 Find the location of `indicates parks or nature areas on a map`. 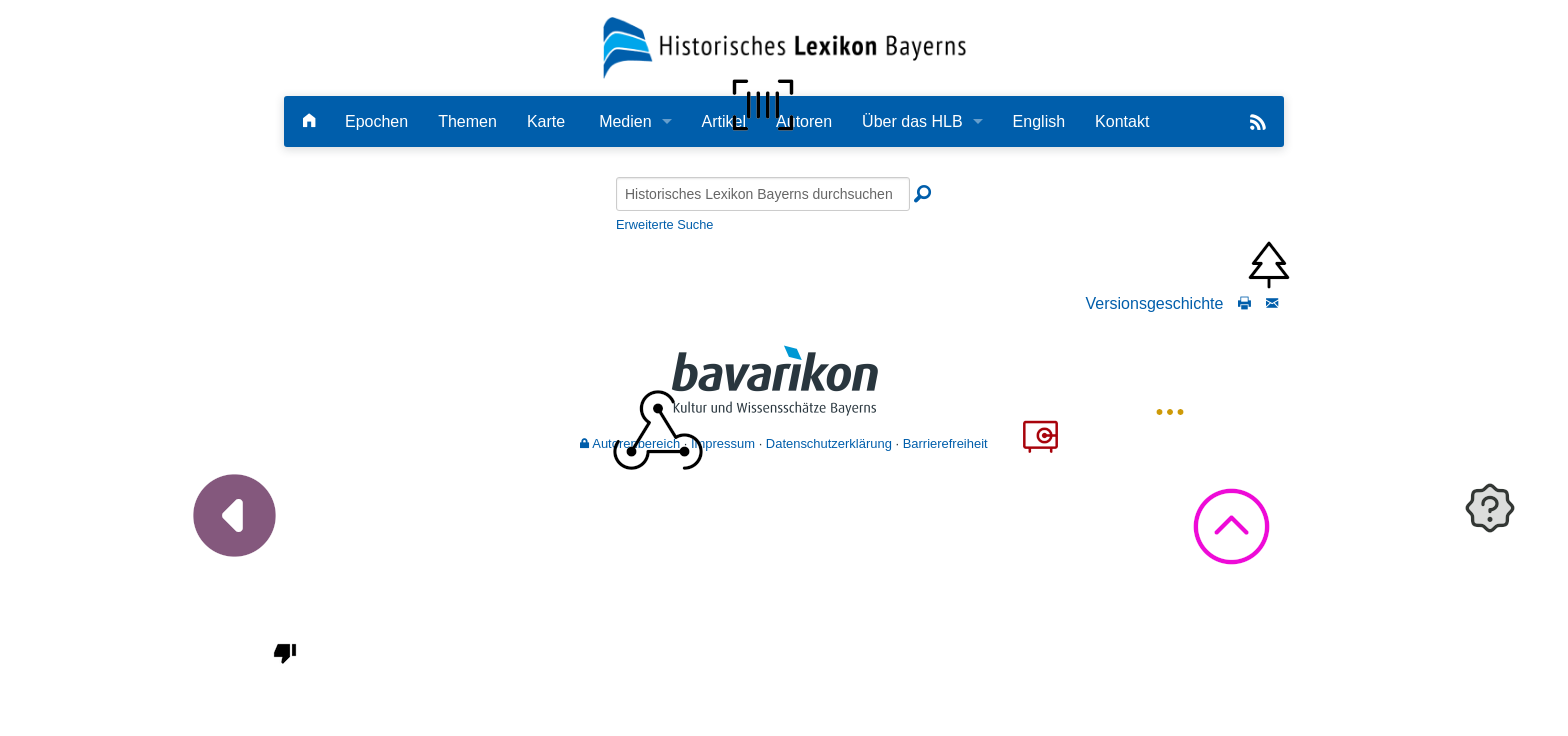

indicates parks or nature areas on a map is located at coordinates (1269, 265).